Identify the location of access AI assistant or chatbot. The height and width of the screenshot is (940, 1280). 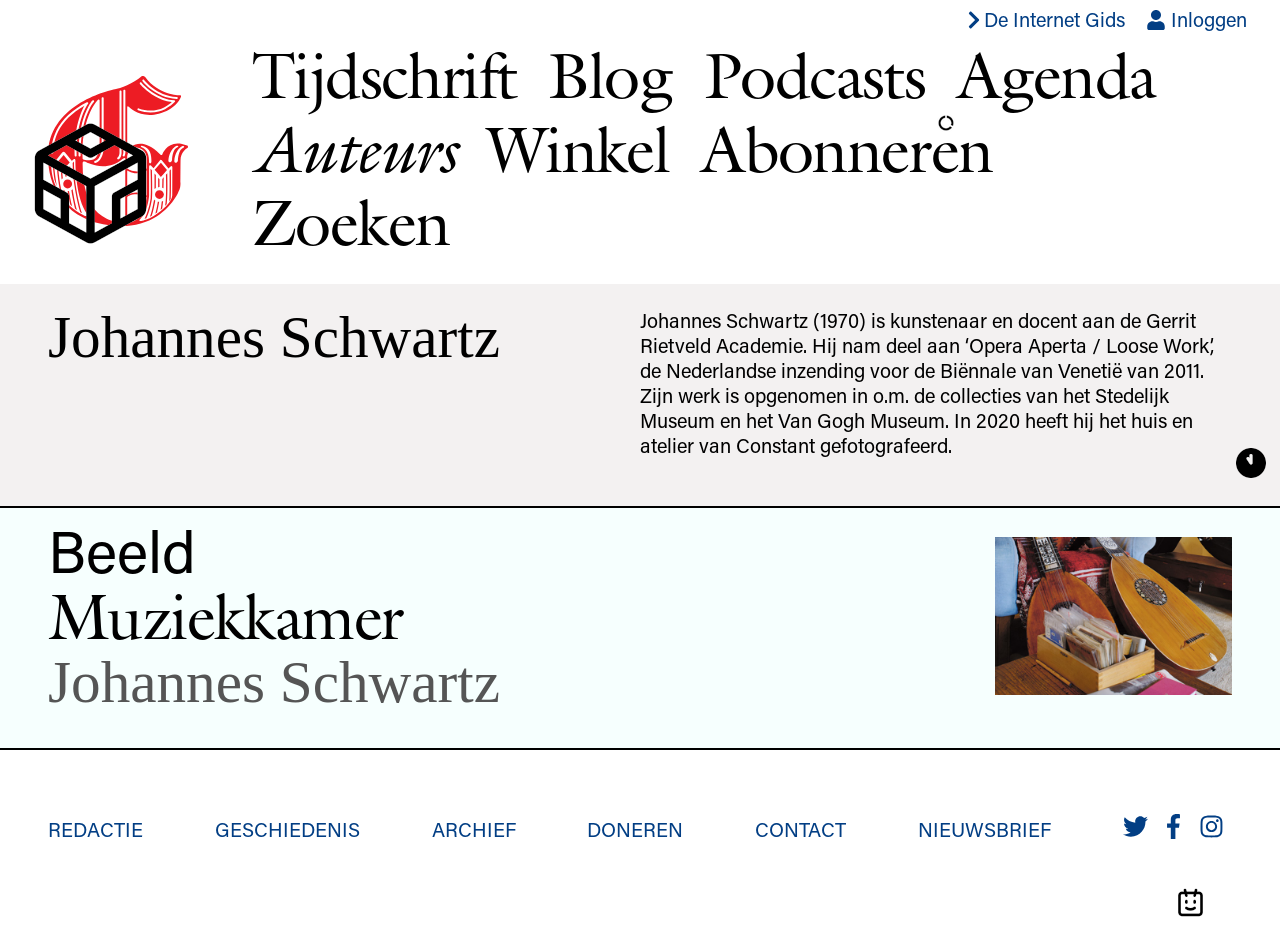
(1190, 902).